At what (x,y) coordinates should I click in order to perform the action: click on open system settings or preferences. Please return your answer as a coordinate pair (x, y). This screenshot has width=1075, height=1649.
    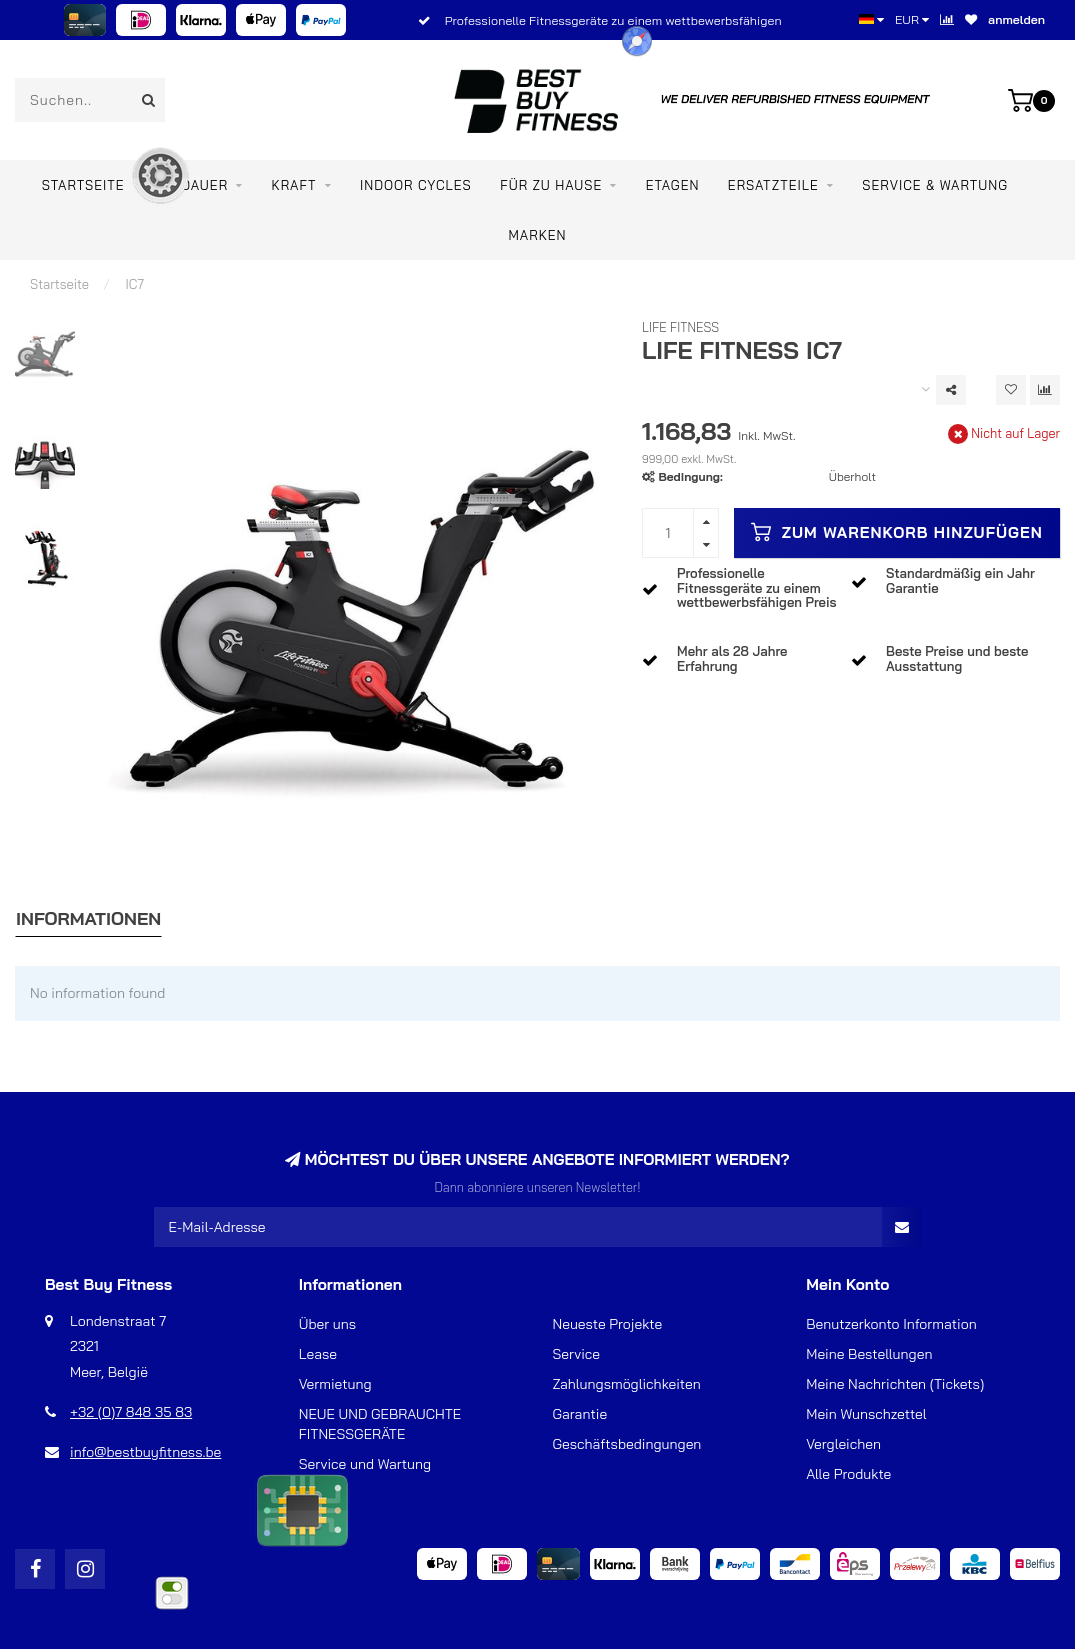
    Looking at the image, I should click on (172, 1593).